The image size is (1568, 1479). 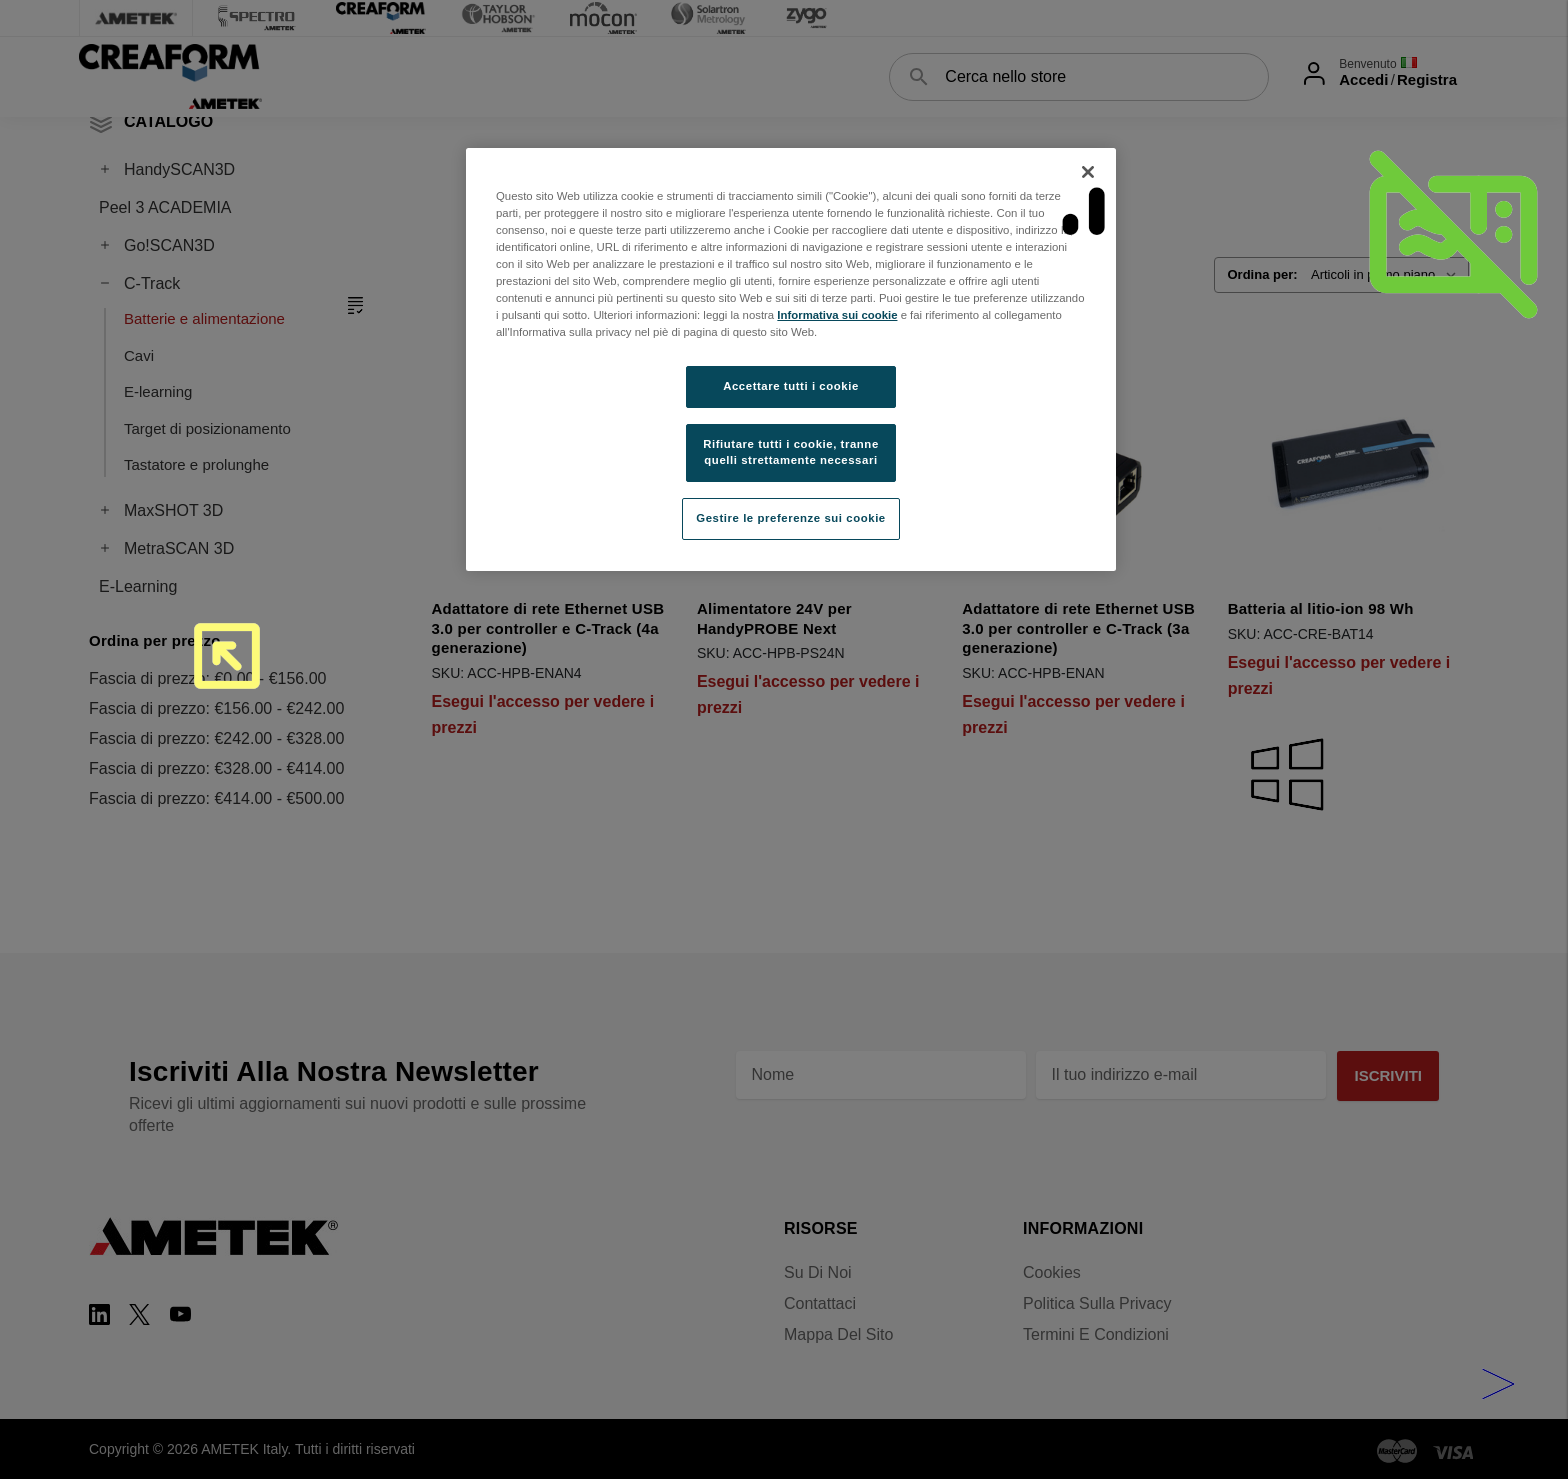 What do you see at coordinates (1496, 1384) in the screenshot?
I see `navigate to the next item` at bounding box center [1496, 1384].